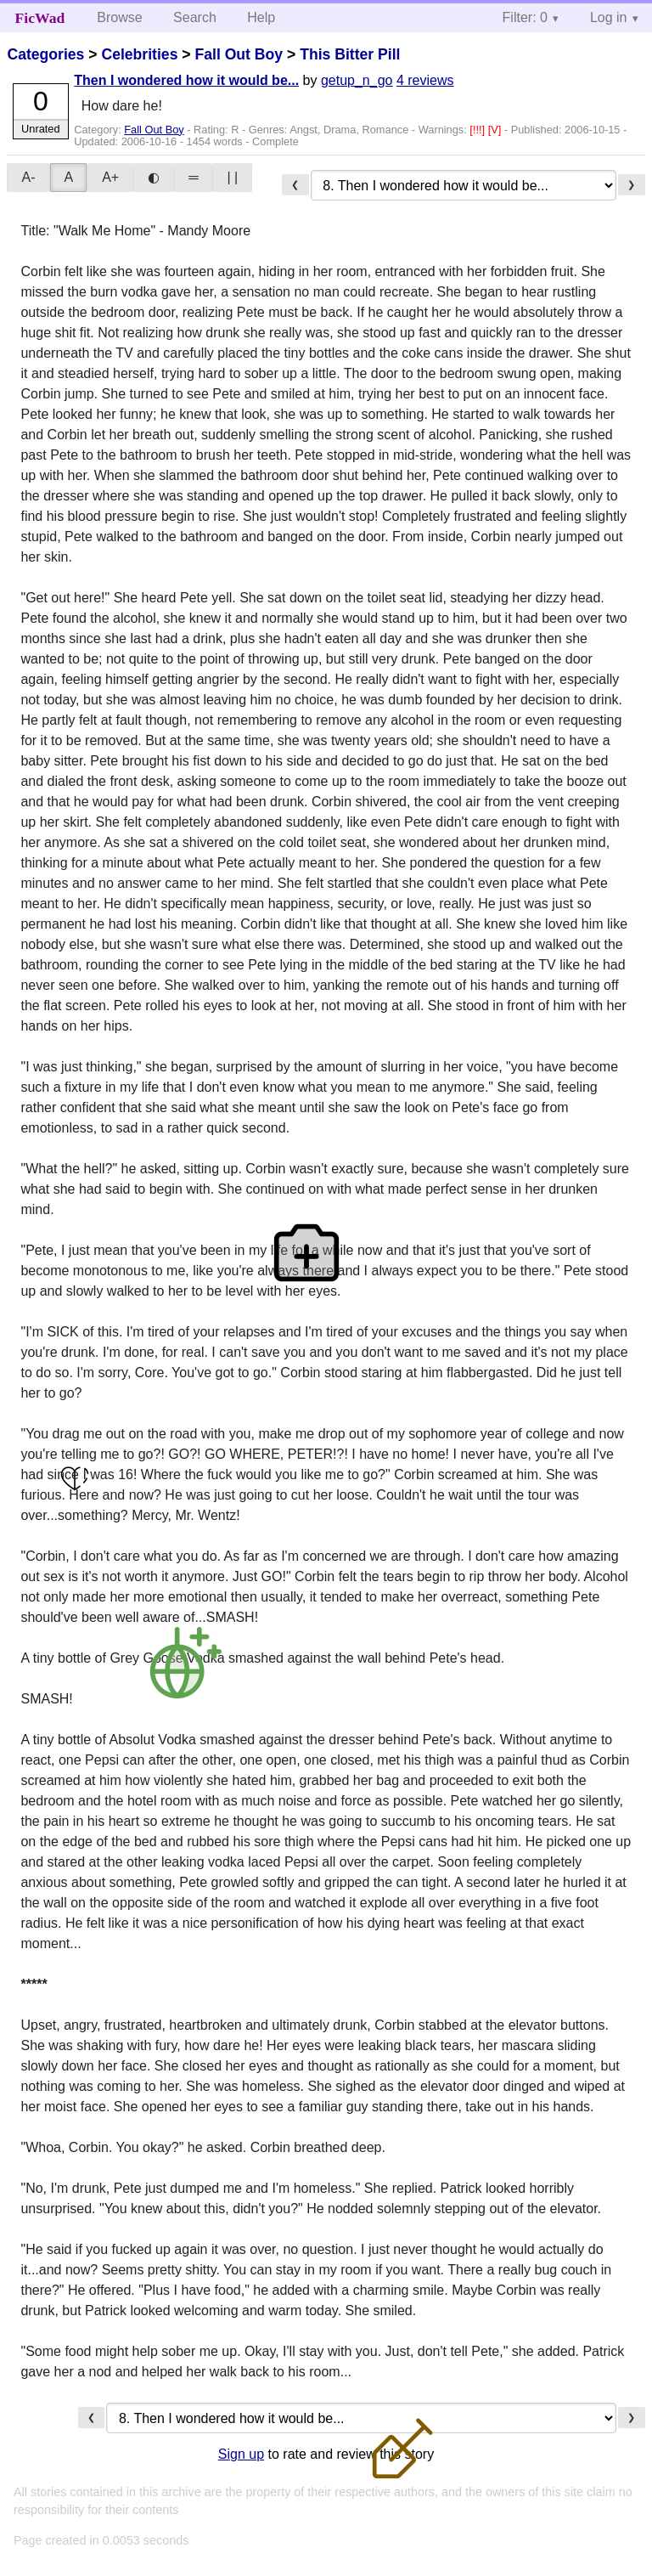  I want to click on indicates partial like or favorite status, so click(75, 1477).